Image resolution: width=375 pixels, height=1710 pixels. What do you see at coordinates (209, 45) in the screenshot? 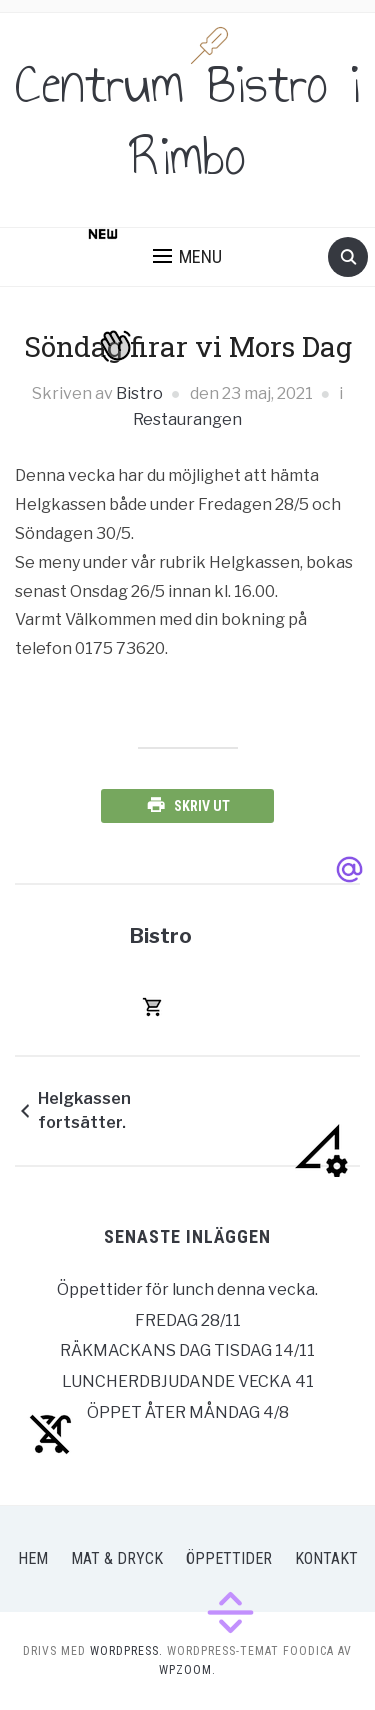
I see `access settings or configuration options` at bounding box center [209, 45].